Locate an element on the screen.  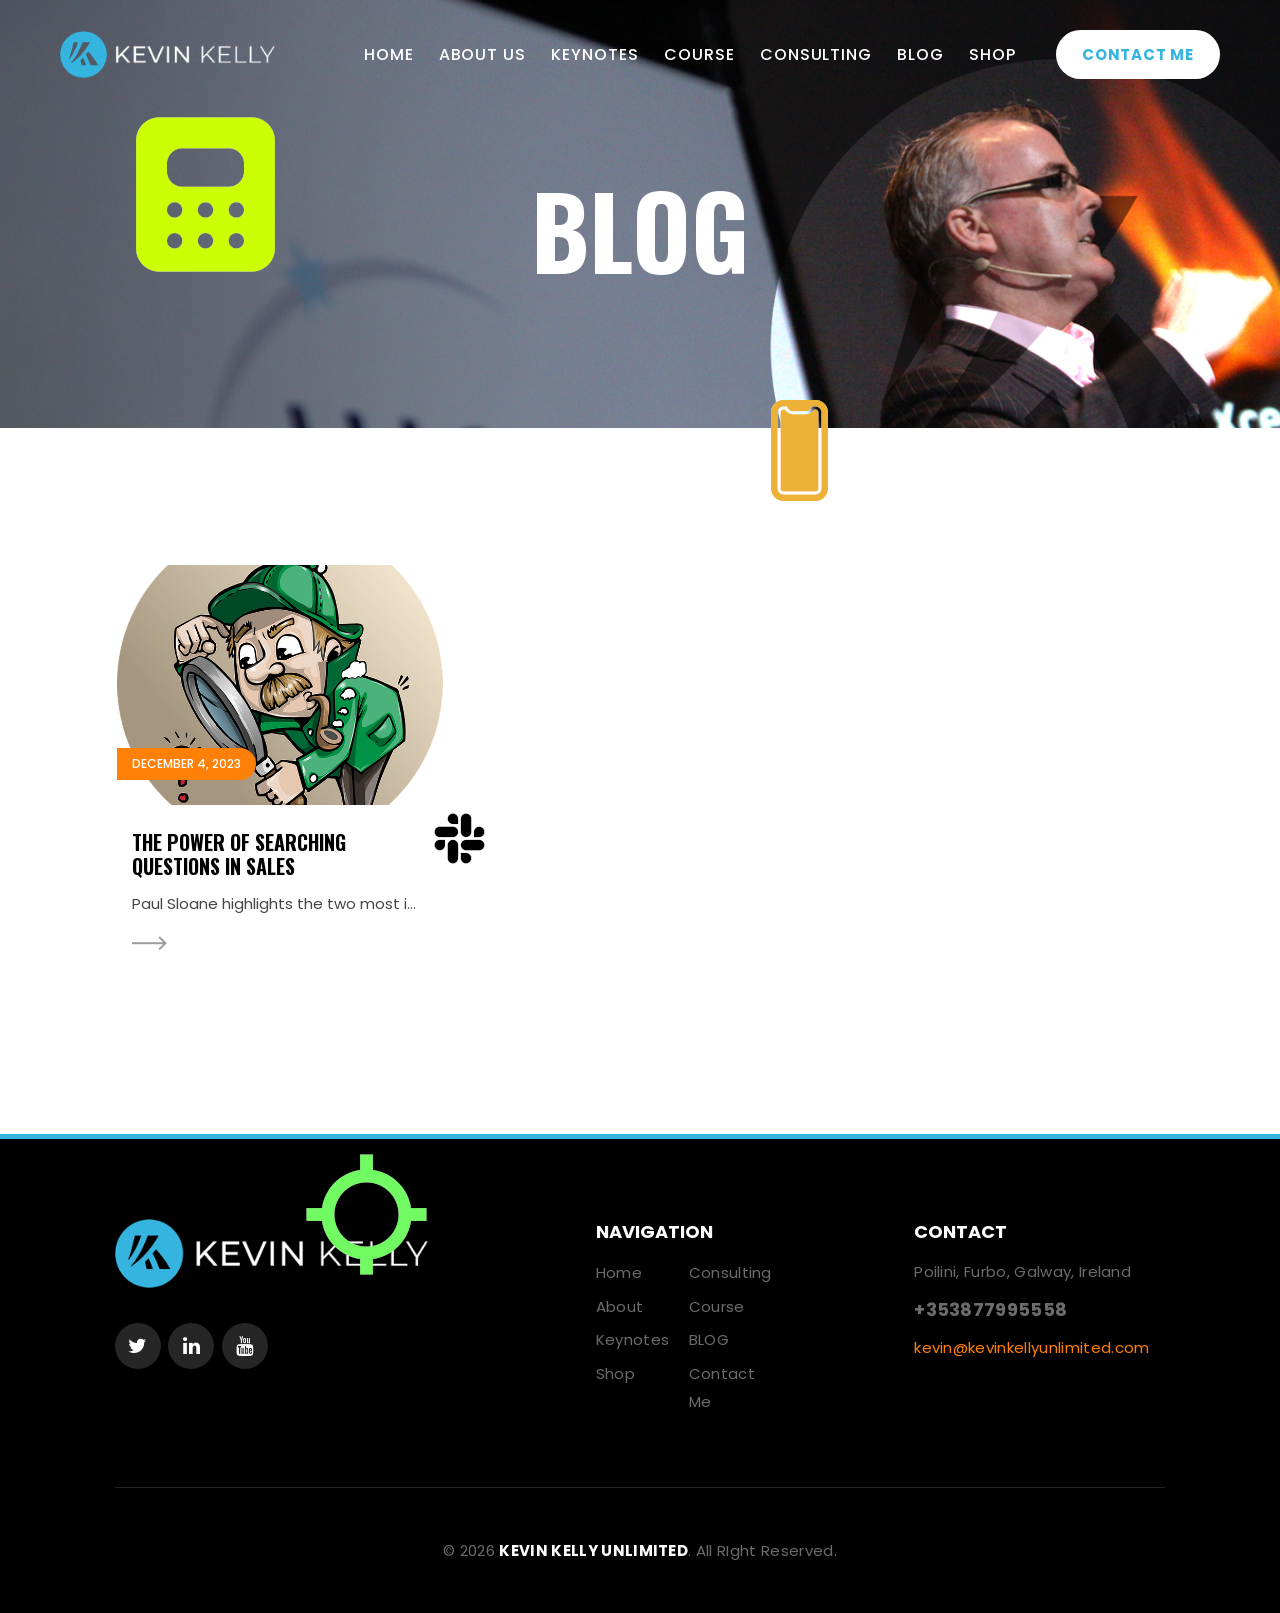
switch to mobile view is located at coordinates (799, 450).